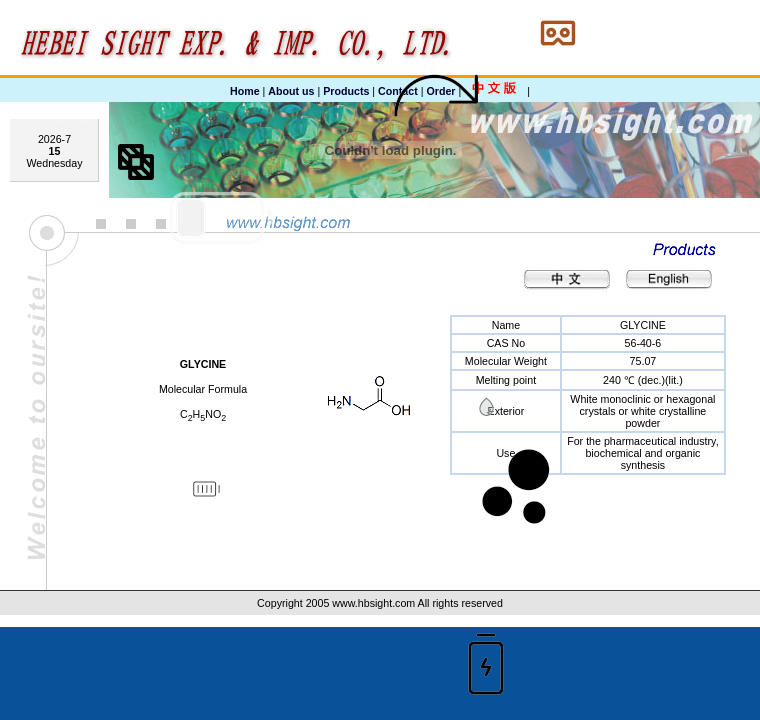 The width and height of the screenshot is (760, 720). Describe the element at coordinates (434, 92) in the screenshot. I see `redo last action` at that location.